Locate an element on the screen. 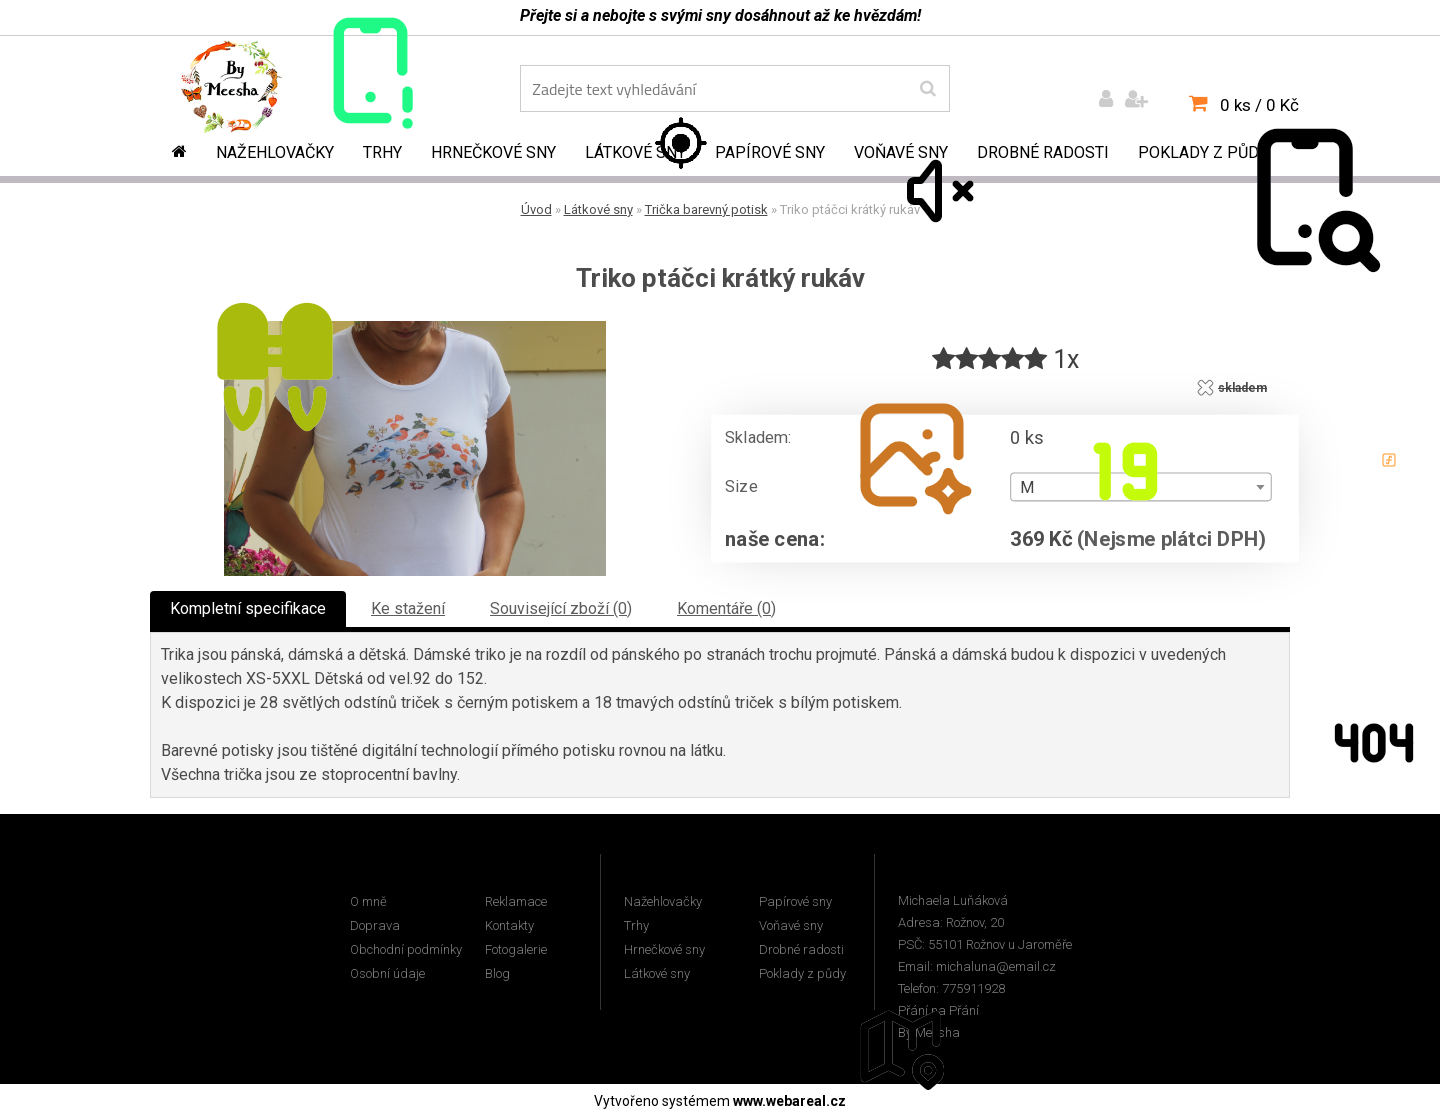 Image resolution: width=1440 pixels, height=1118 pixels. center map on your current location is located at coordinates (681, 143).